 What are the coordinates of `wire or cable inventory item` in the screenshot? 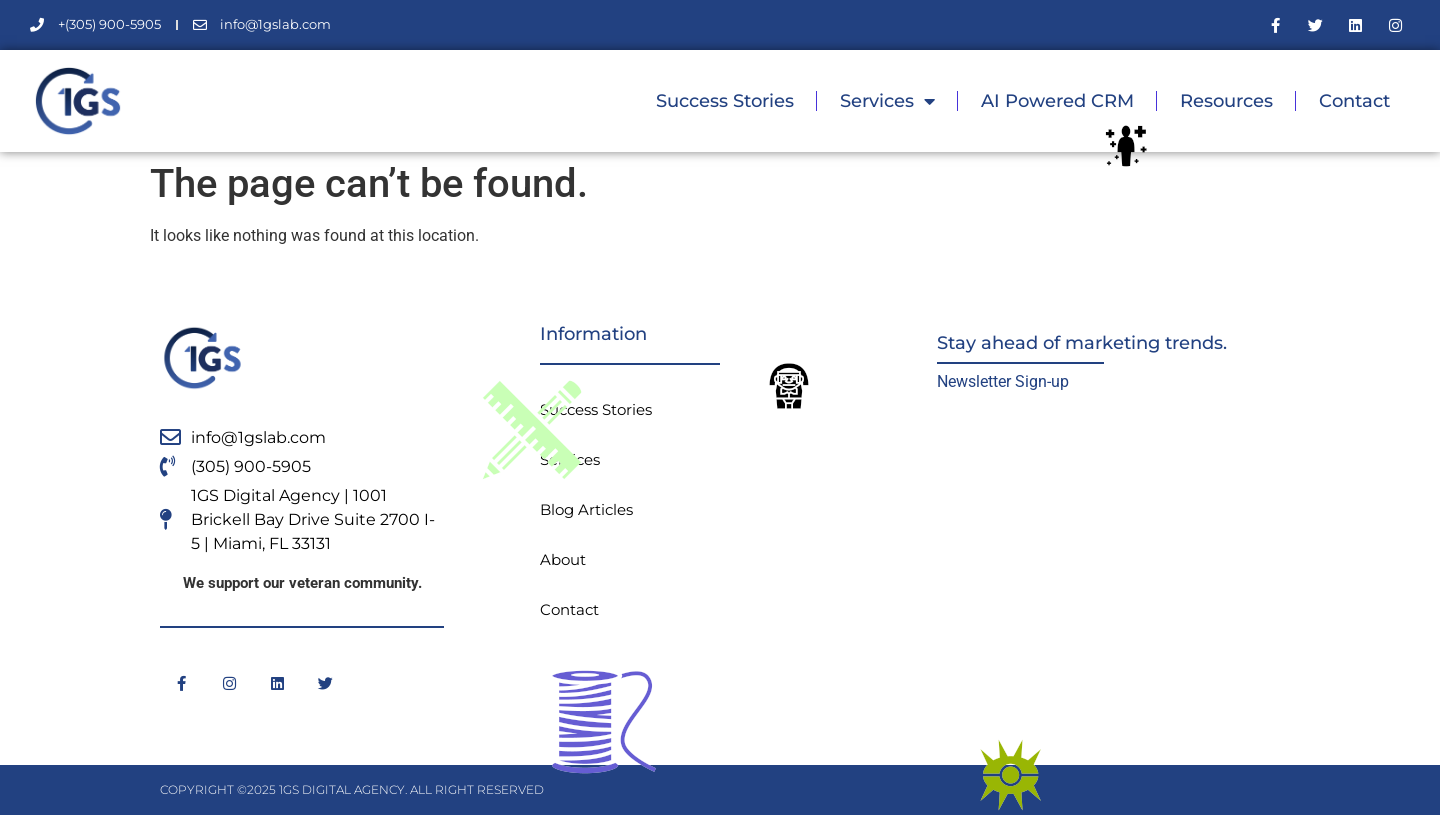 It's located at (604, 722).